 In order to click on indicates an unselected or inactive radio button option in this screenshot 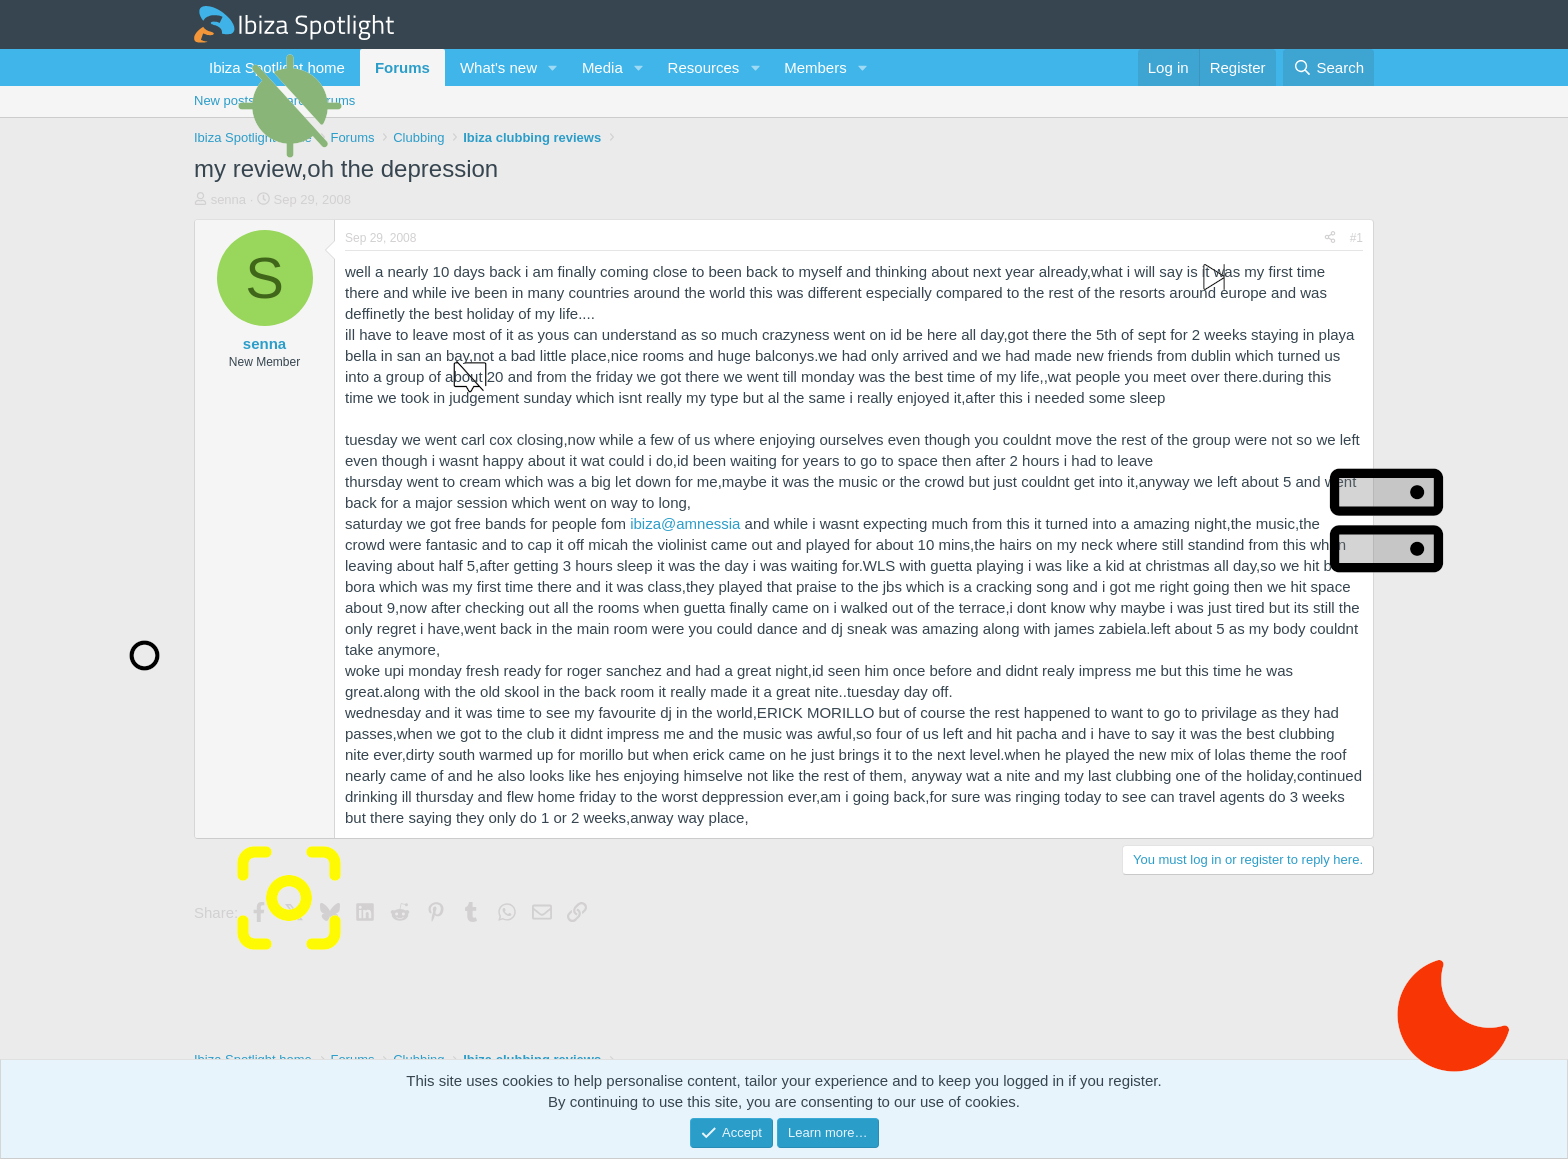, I will do `click(144, 655)`.